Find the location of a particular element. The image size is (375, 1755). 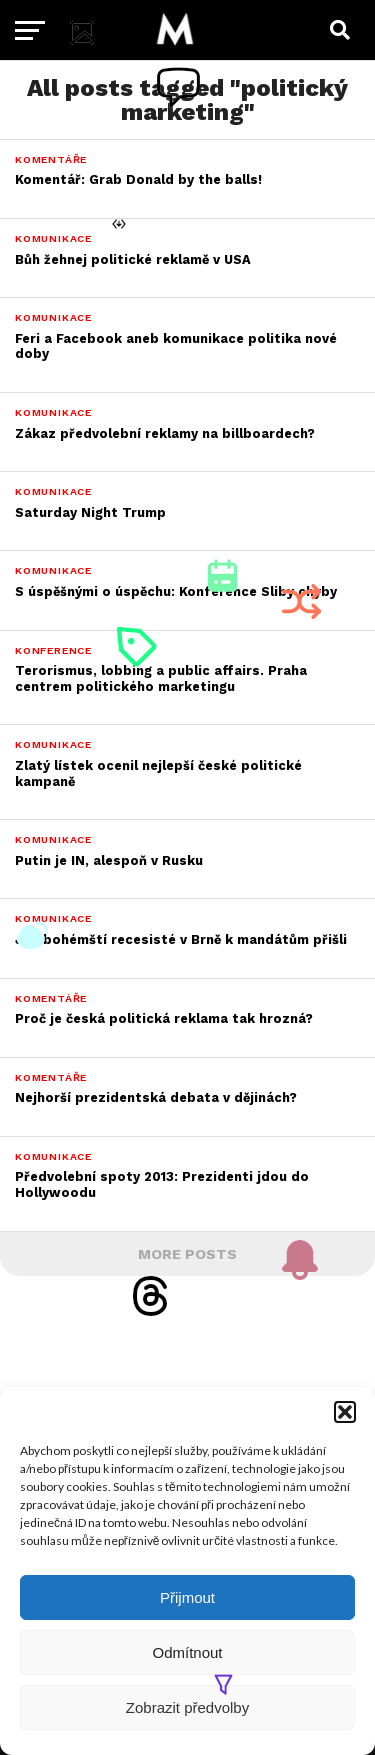

open weibo app is located at coordinates (32, 935).